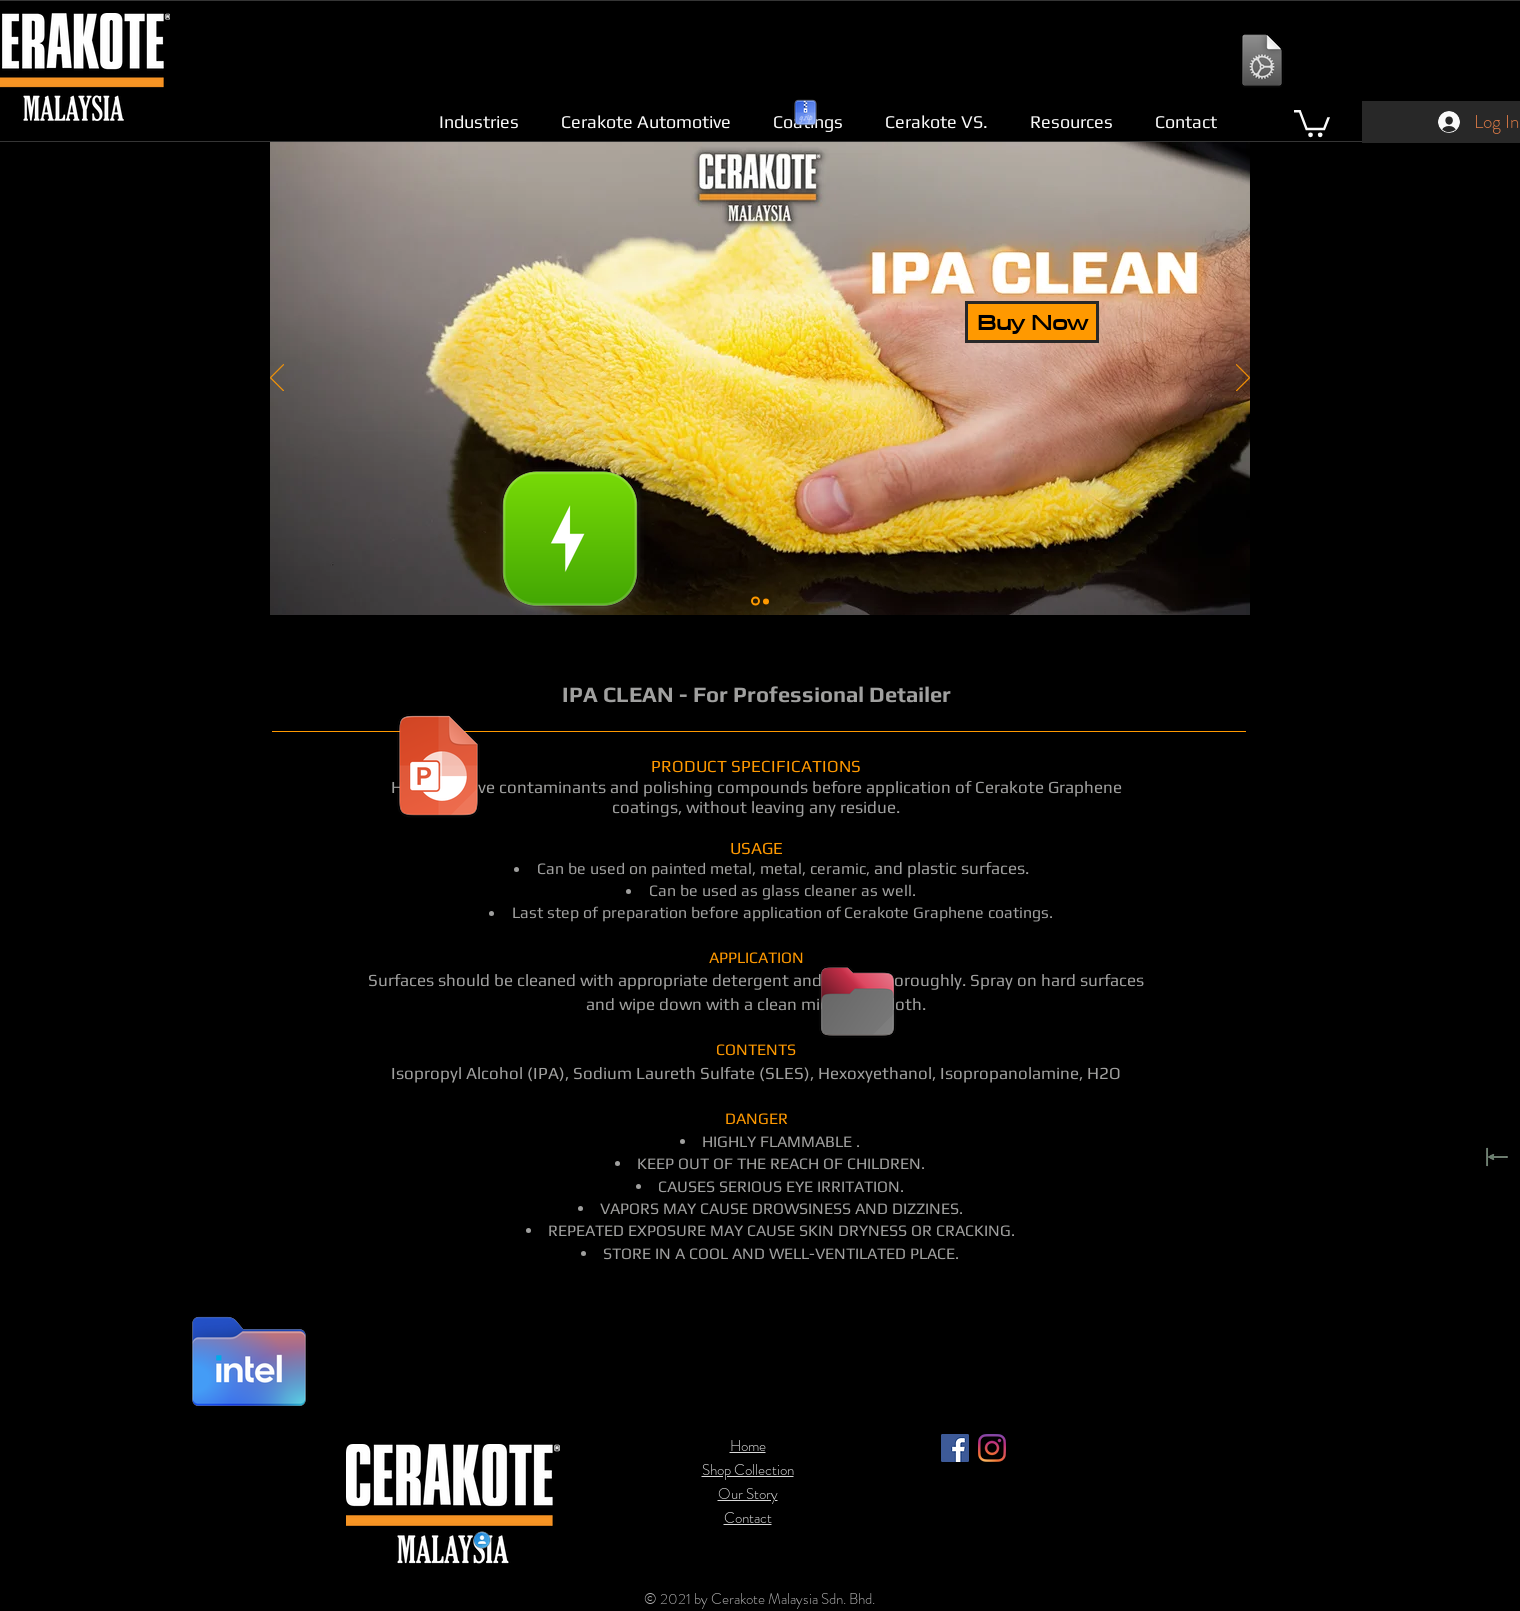  What do you see at coordinates (857, 1001) in the screenshot?
I see `an open folder in the file system` at bounding box center [857, 1001].